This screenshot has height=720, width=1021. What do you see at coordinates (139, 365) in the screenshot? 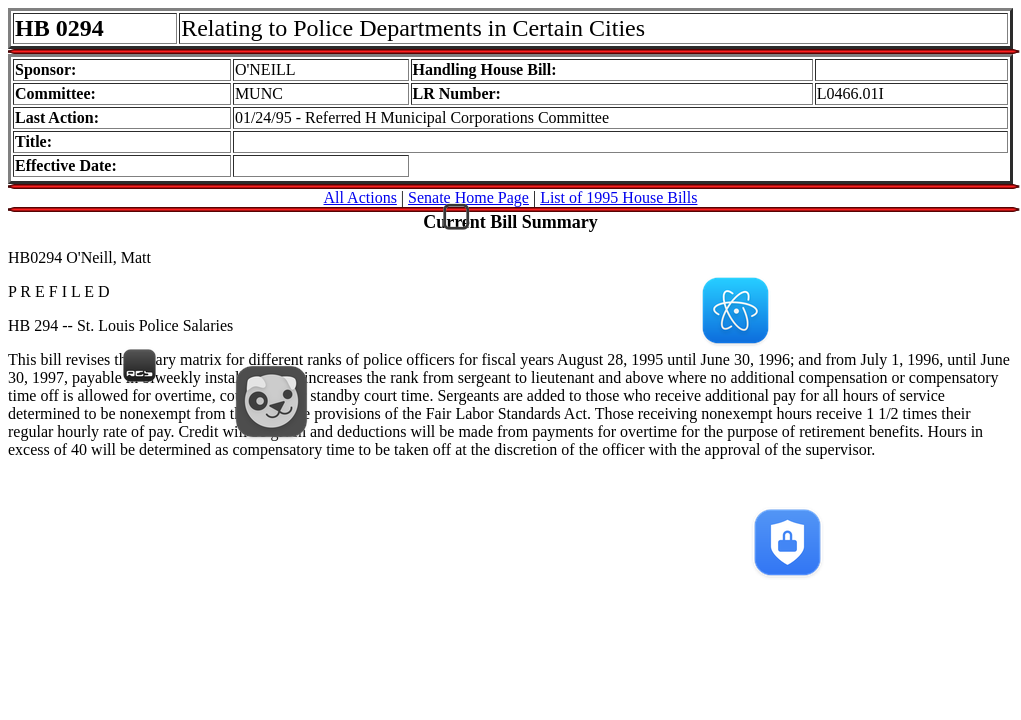
I see `open gsequencer audio sequencer application` at bounding box center [139, 365].